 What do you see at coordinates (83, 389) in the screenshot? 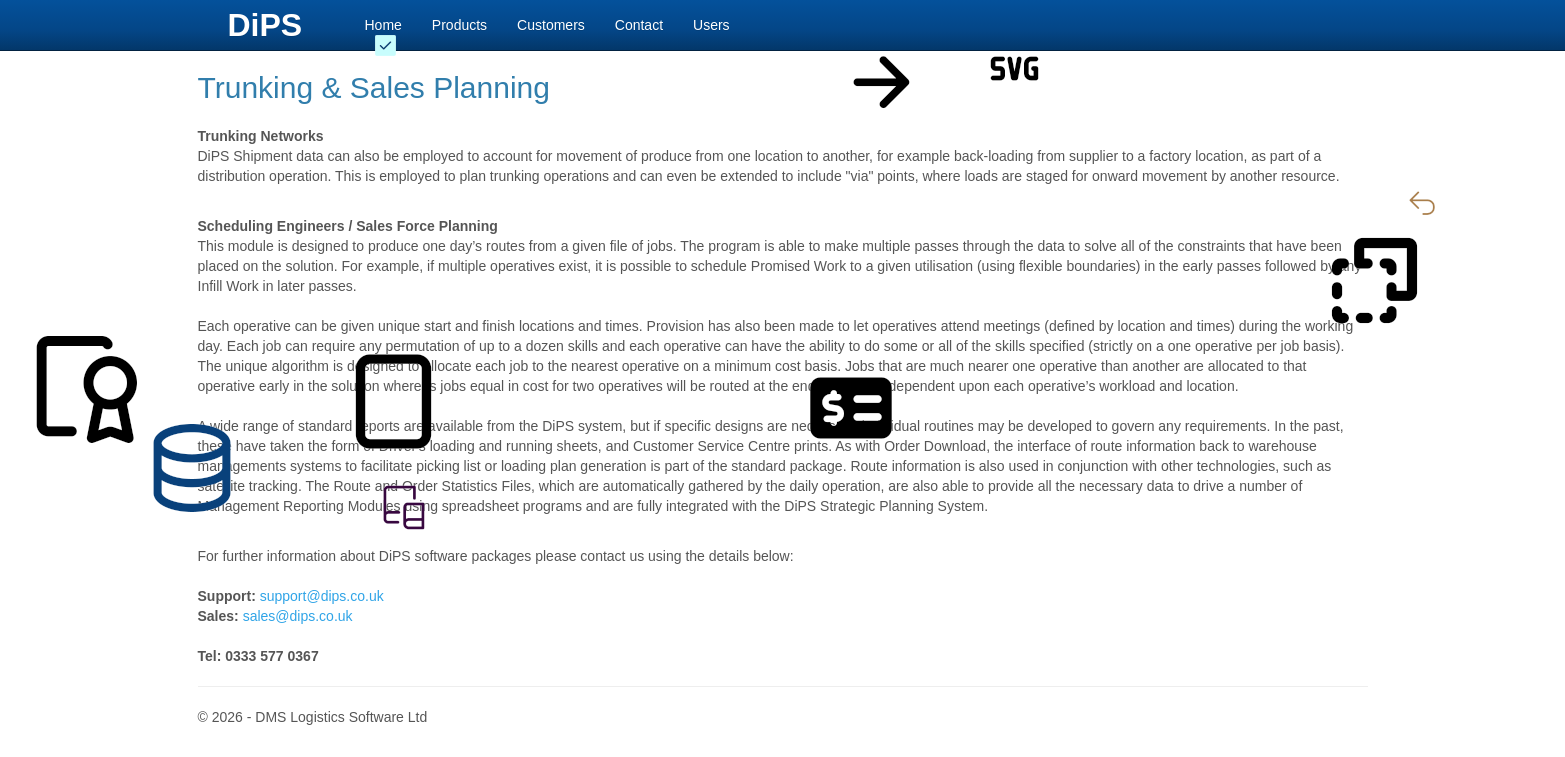
I see `view certified or licensed file` at bounding box center [83, 389].